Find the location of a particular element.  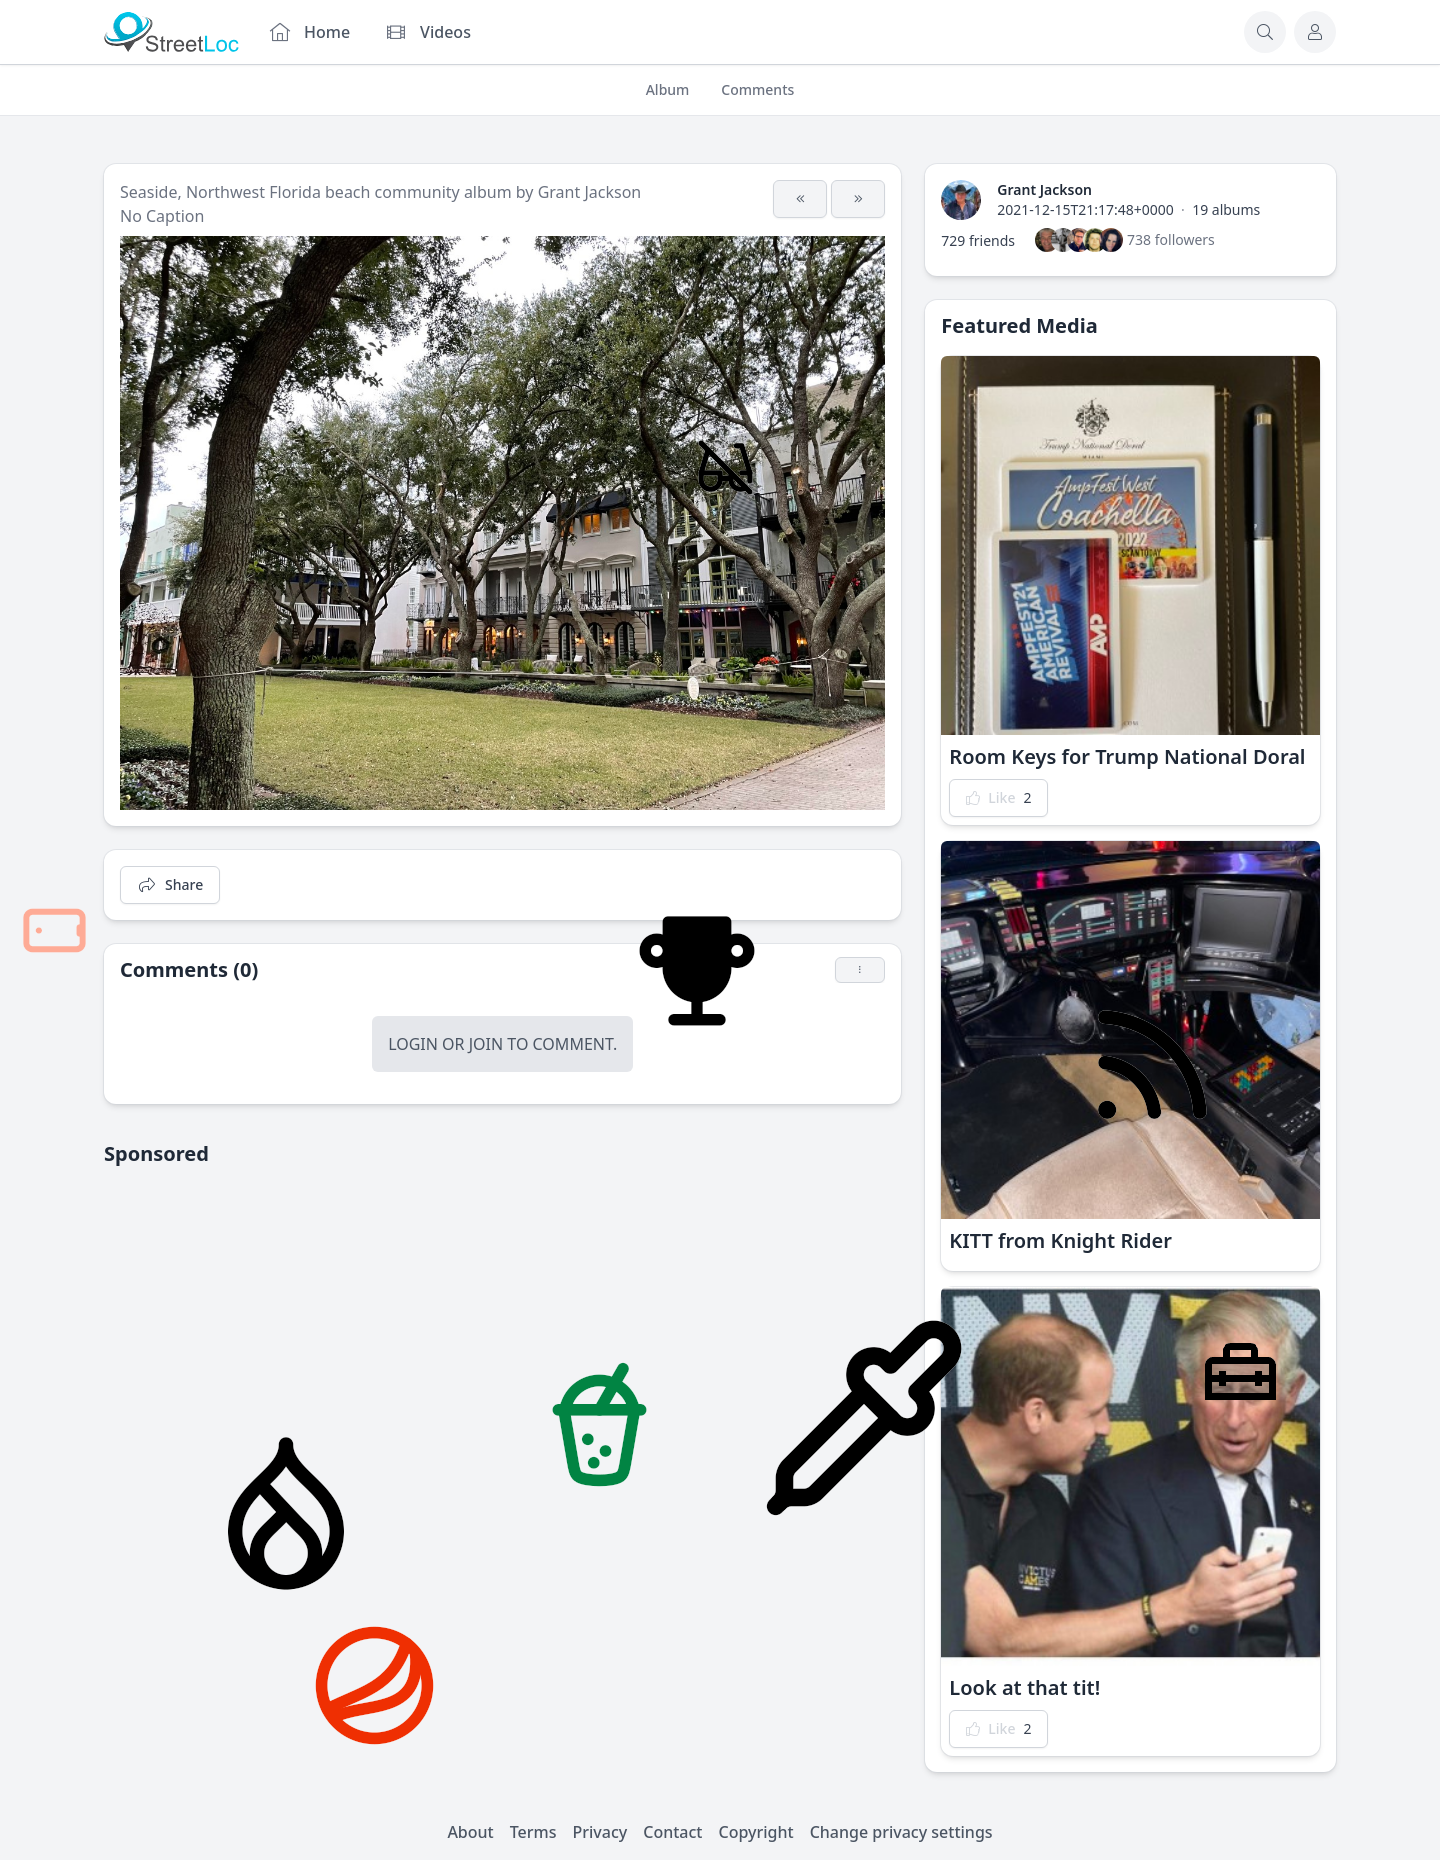

view achievements or awards is located at coordinates (697, 968).